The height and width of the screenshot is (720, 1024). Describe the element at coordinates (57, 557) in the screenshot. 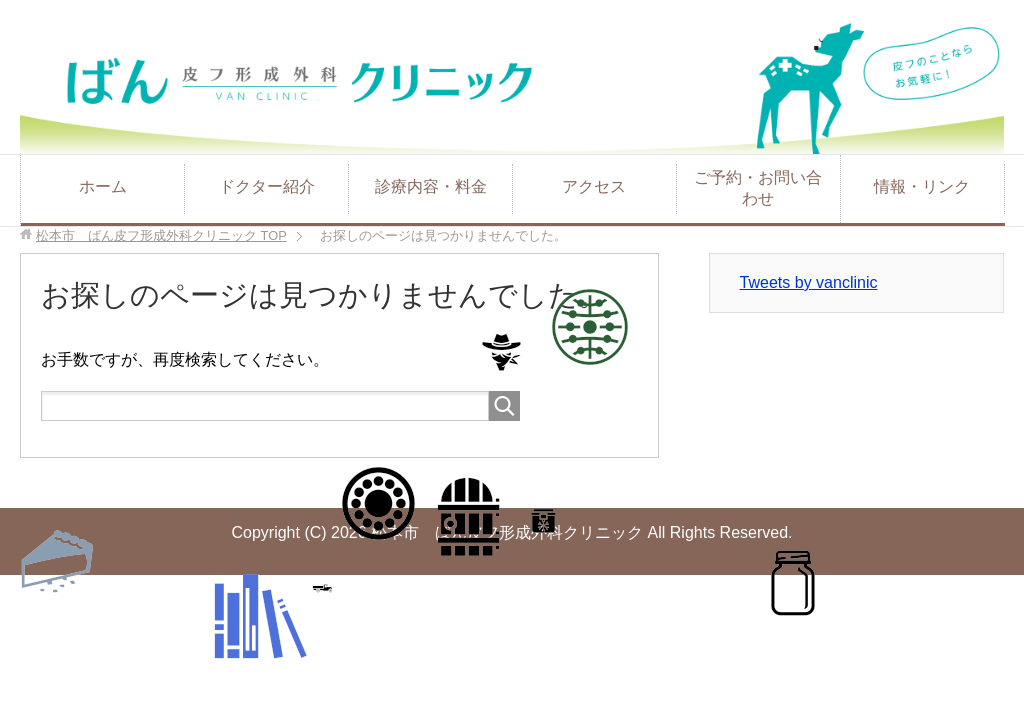

I see `view a portion of data in a chart` at that location.